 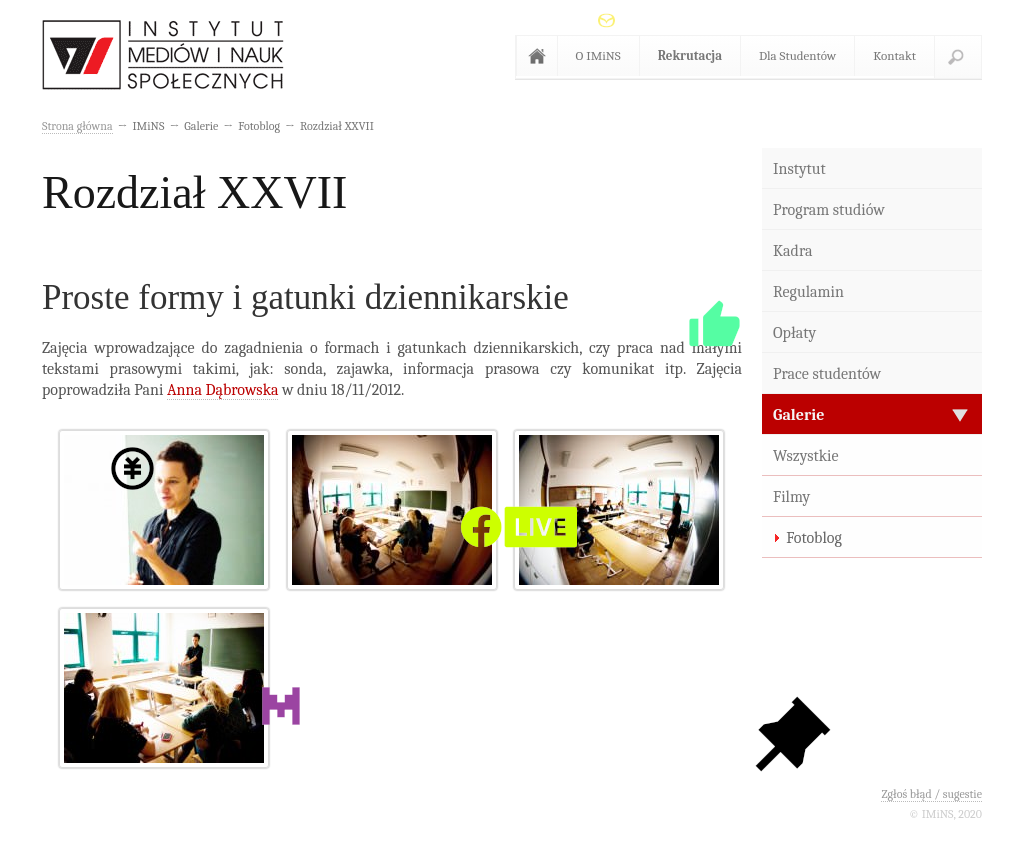 I want to click on pin an item to keep it visible, so click(x=790, y=737).